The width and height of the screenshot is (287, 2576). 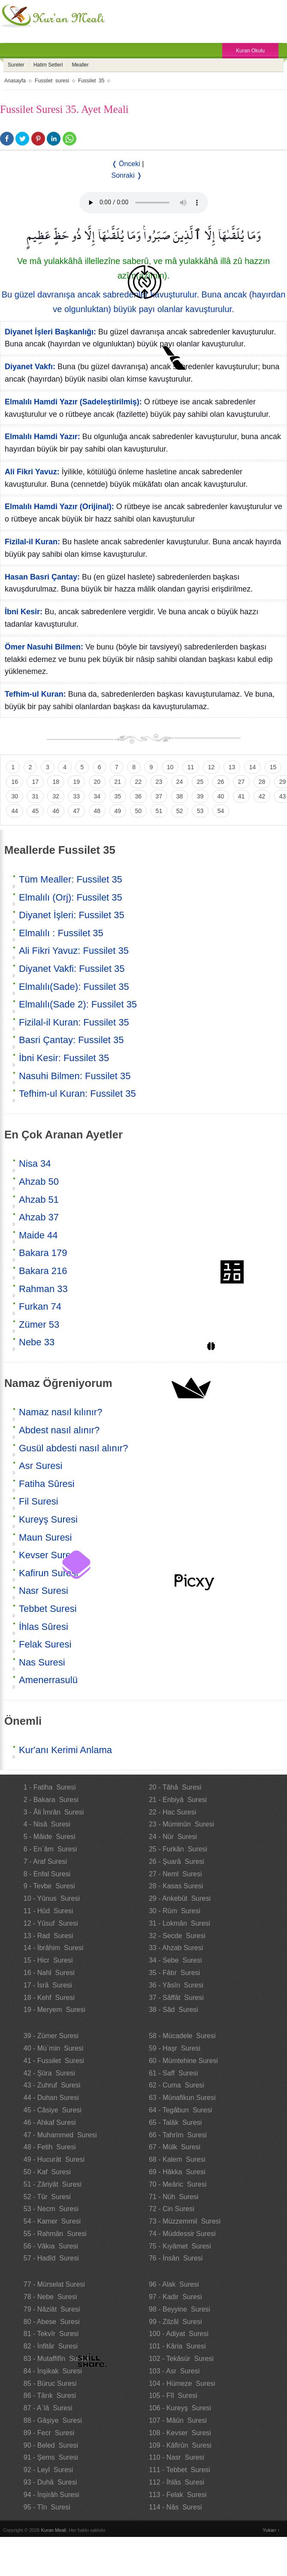 I want to click on access mental health or wellness features, so click(x=211, y=1346).